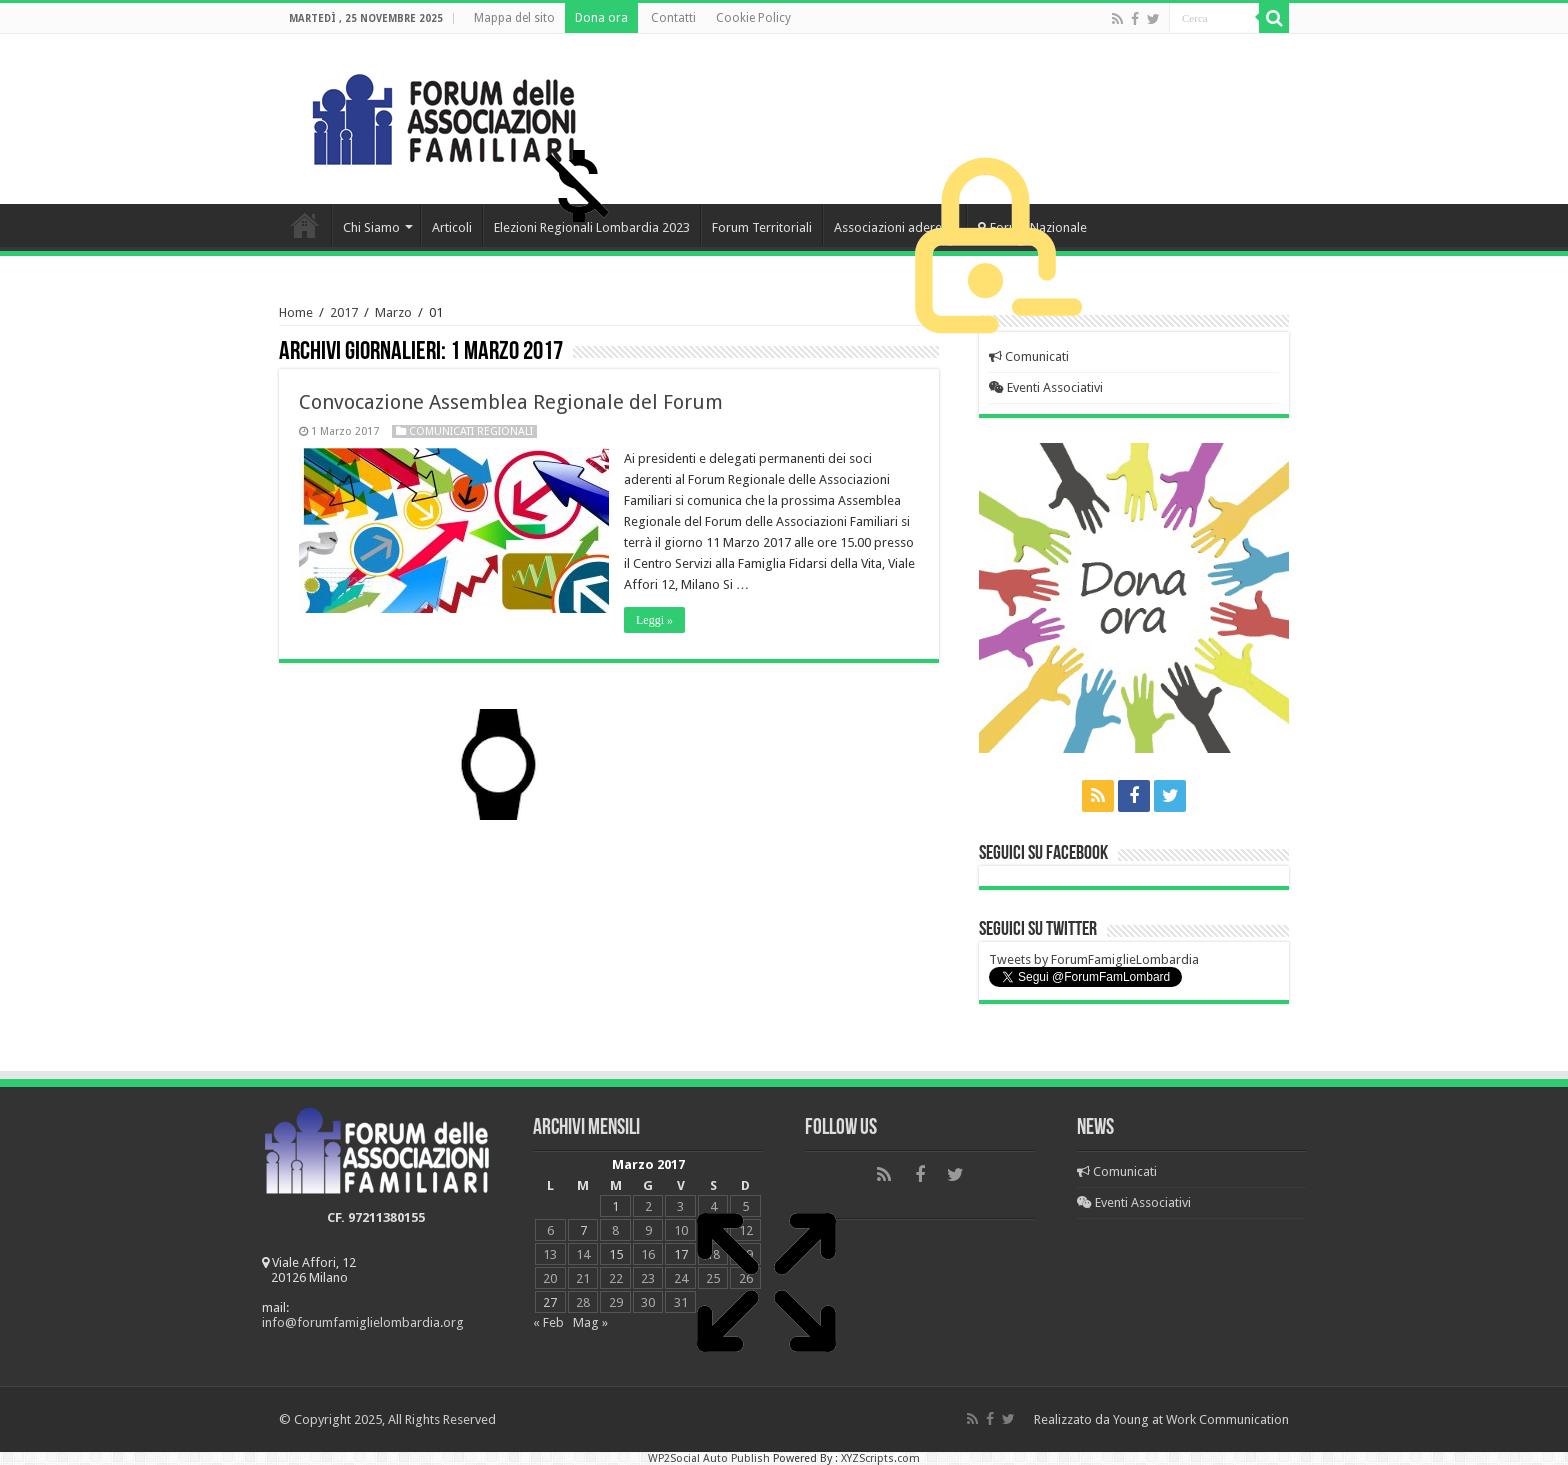 The height and width of the screenshot is (1465, 1568). What do you see at coordinates (498, 764) in the screenshot?
I see `access smartwatch settings or paired device` at bounding box center [498, 764].